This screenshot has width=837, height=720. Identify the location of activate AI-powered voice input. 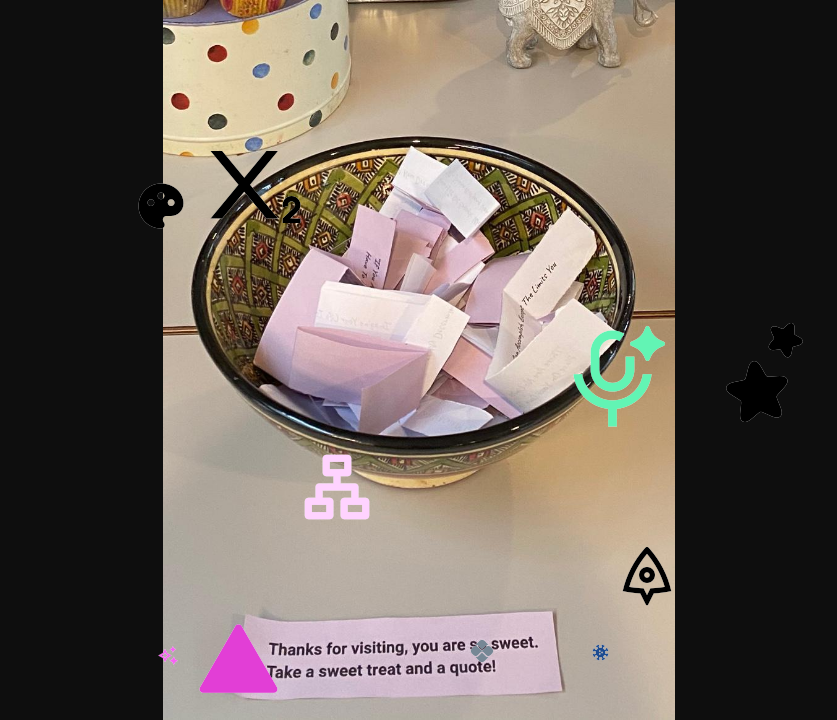
(612, 378).